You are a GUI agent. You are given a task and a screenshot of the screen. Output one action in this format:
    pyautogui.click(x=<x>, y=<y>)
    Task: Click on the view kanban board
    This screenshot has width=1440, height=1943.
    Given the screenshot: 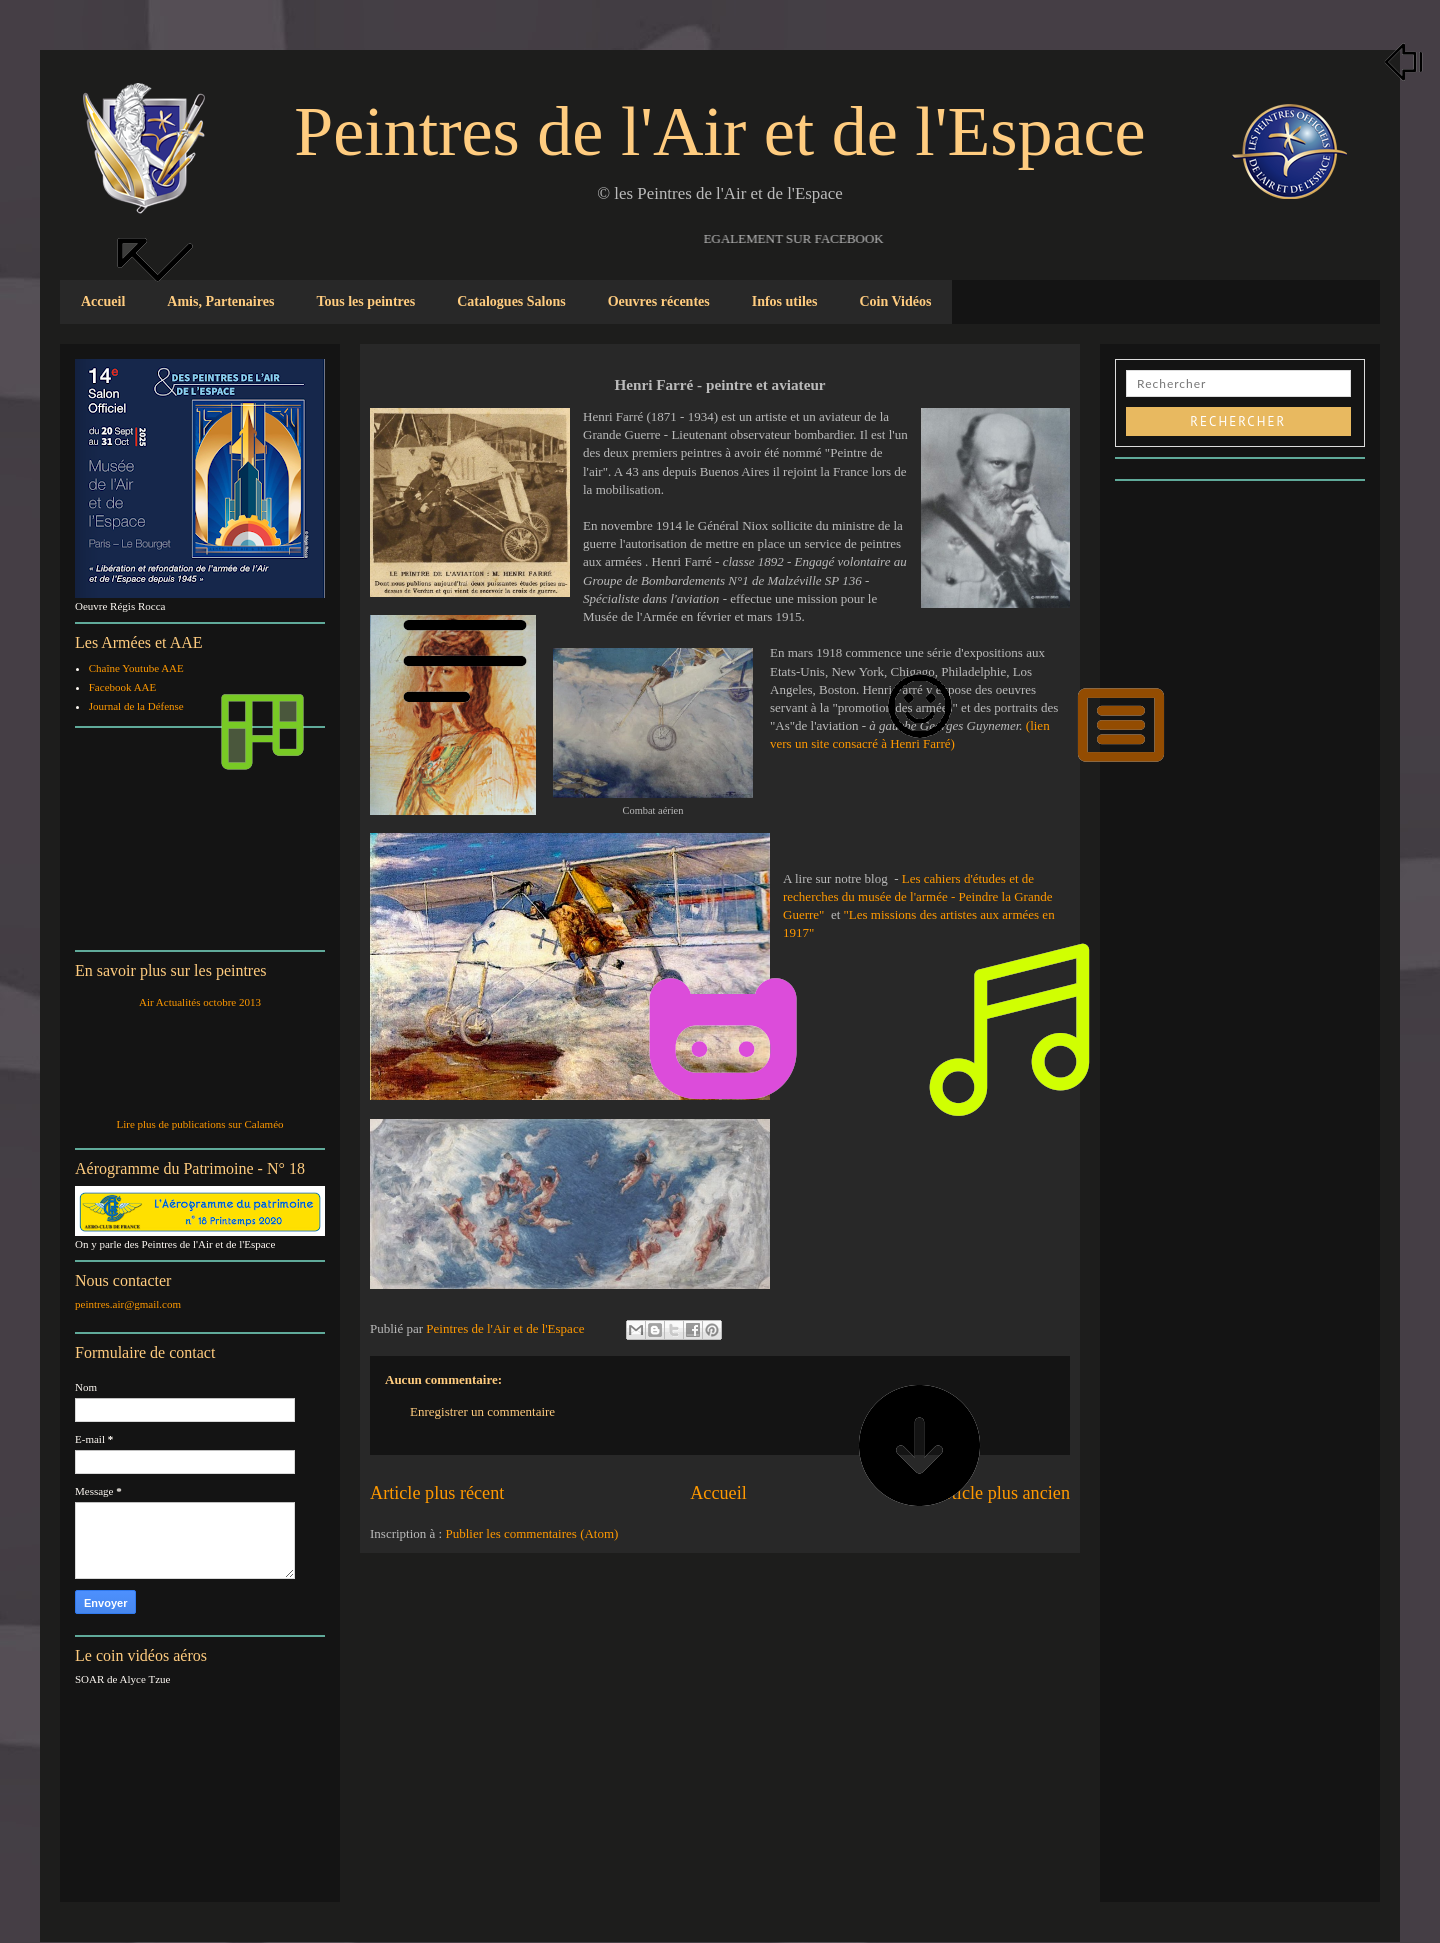 What is the action you would take?
    pyautogui.click(x=262, y=728)
    